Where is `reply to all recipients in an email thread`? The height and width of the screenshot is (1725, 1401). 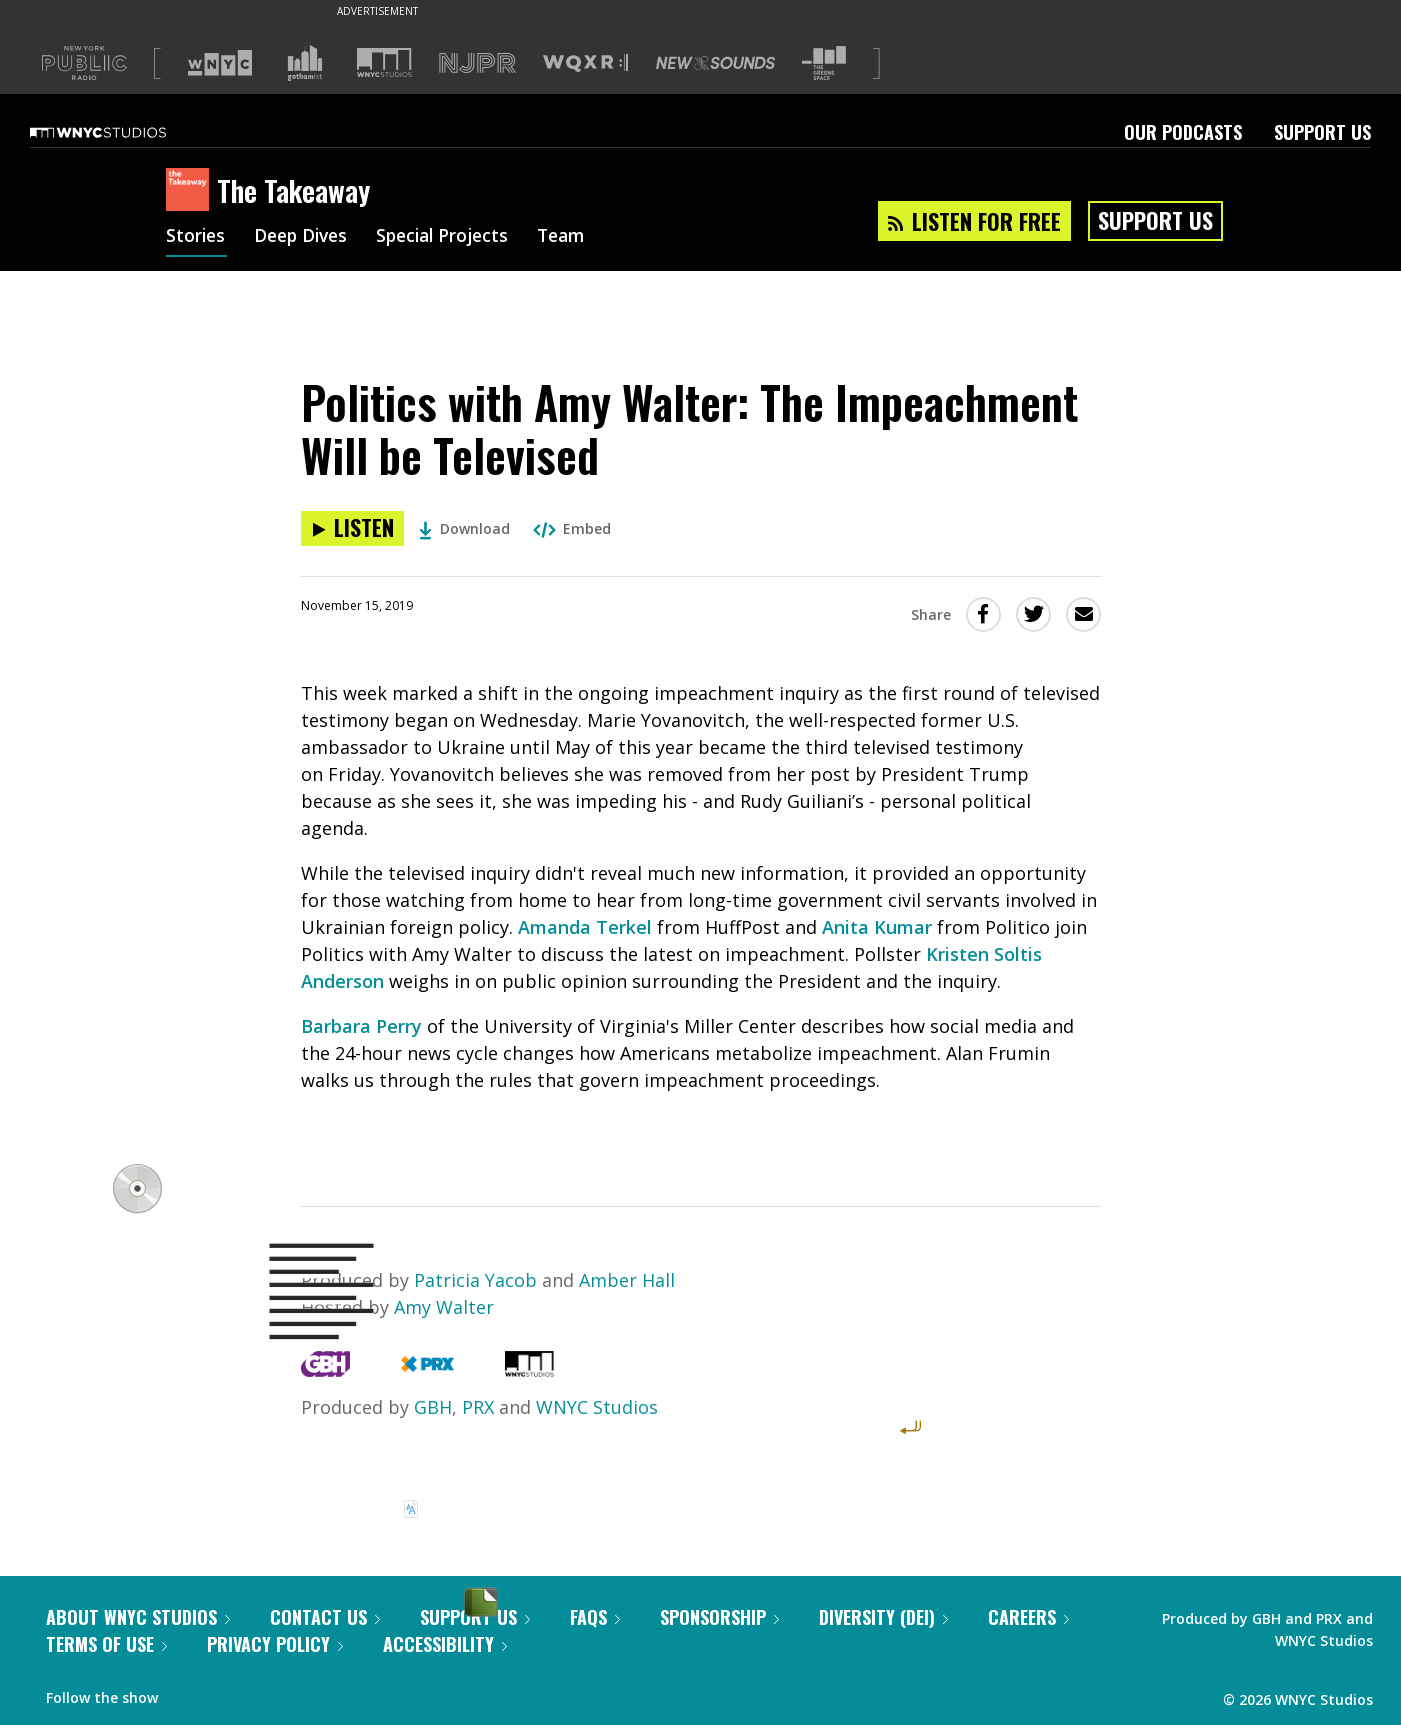 reply to all recipients in an email thread is located at coordinates (910, 1426).